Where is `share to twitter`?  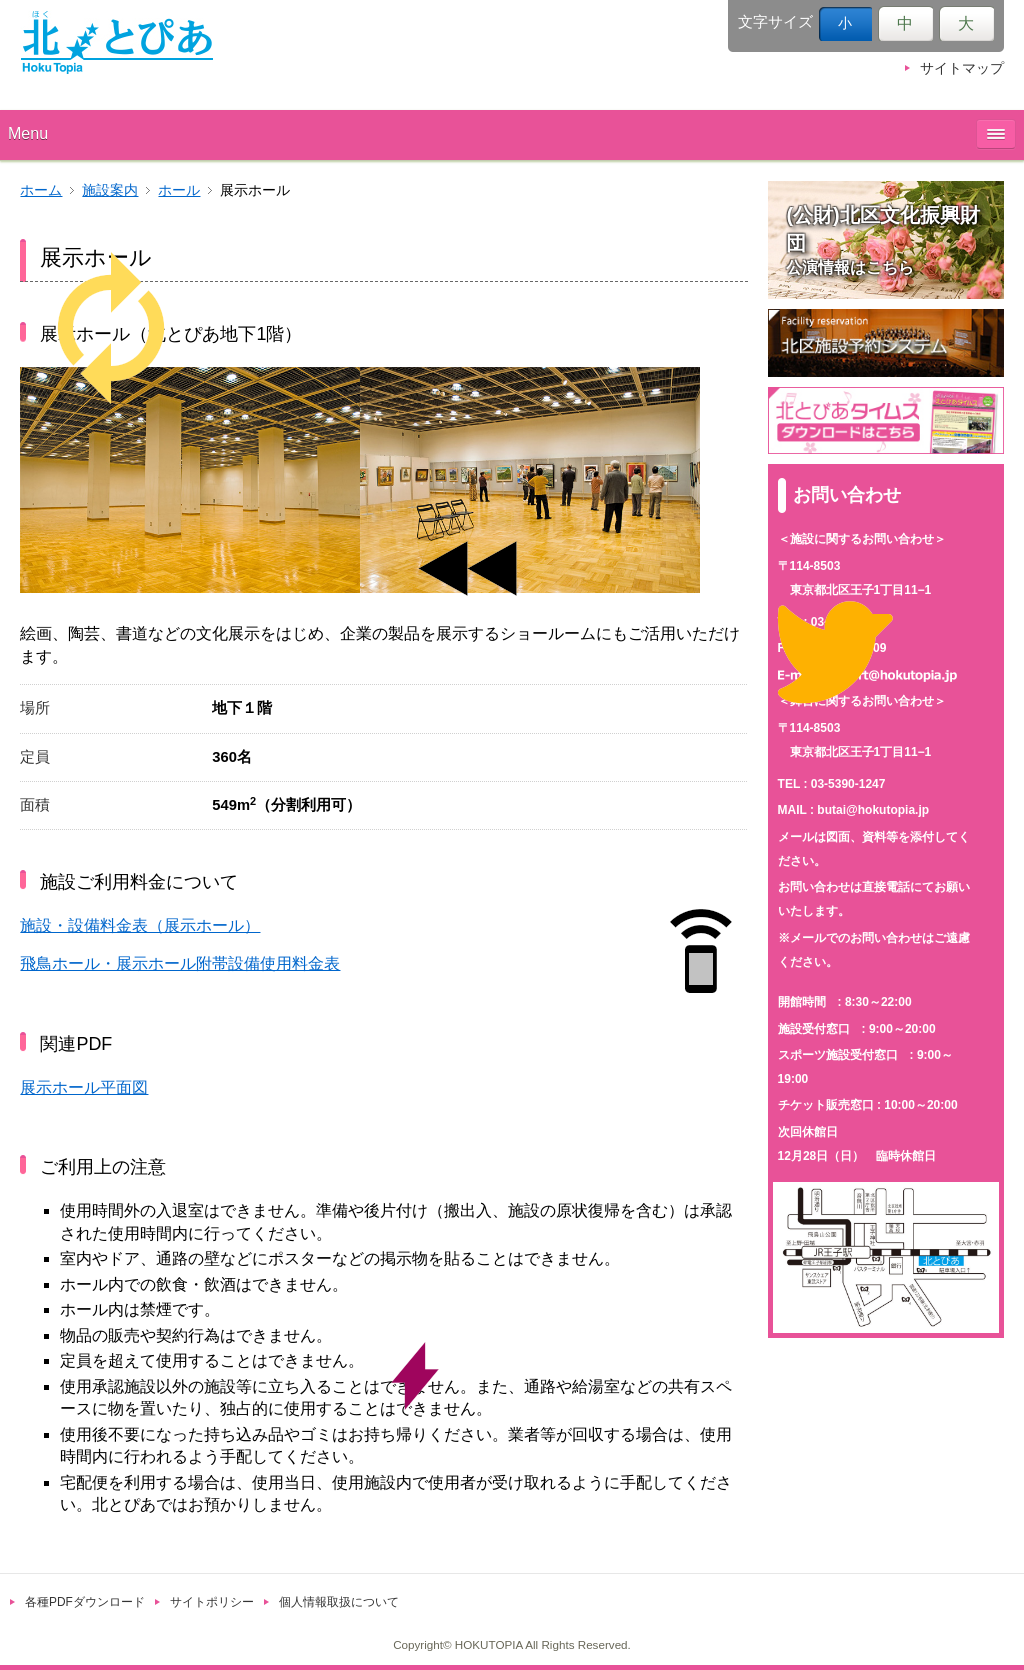
share to twitter is located at coordinates (829, 648).